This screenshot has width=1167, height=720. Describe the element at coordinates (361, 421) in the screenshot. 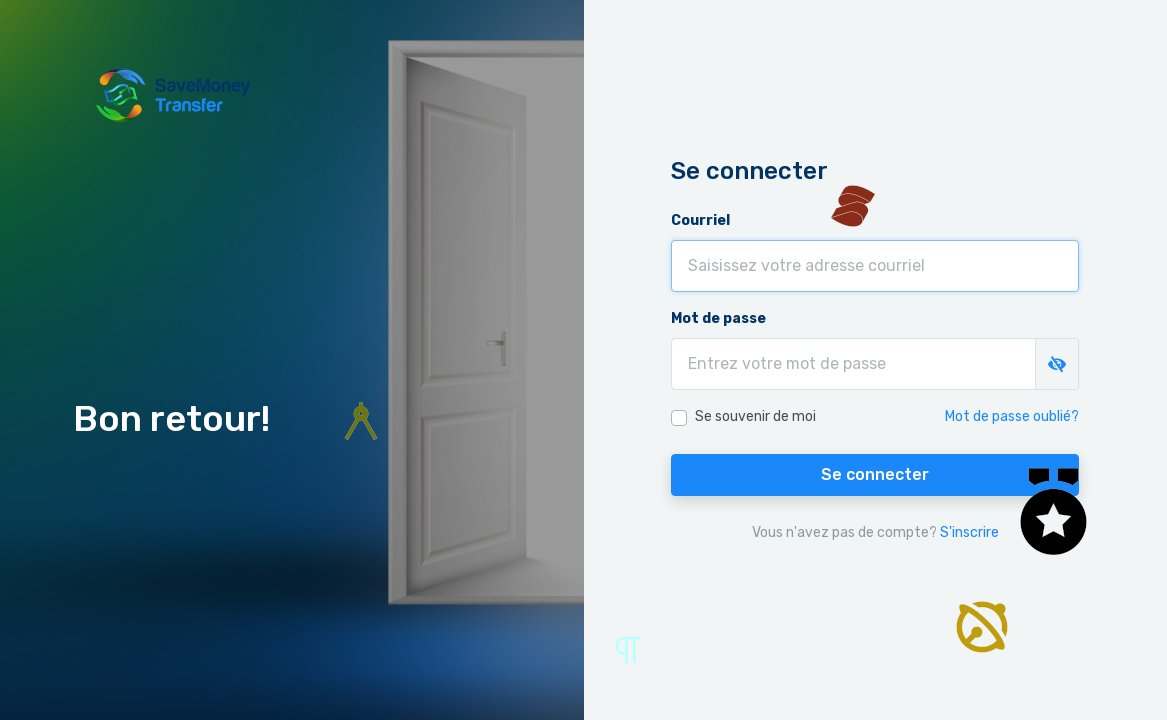

I see `access drawing or design tools` at that location.